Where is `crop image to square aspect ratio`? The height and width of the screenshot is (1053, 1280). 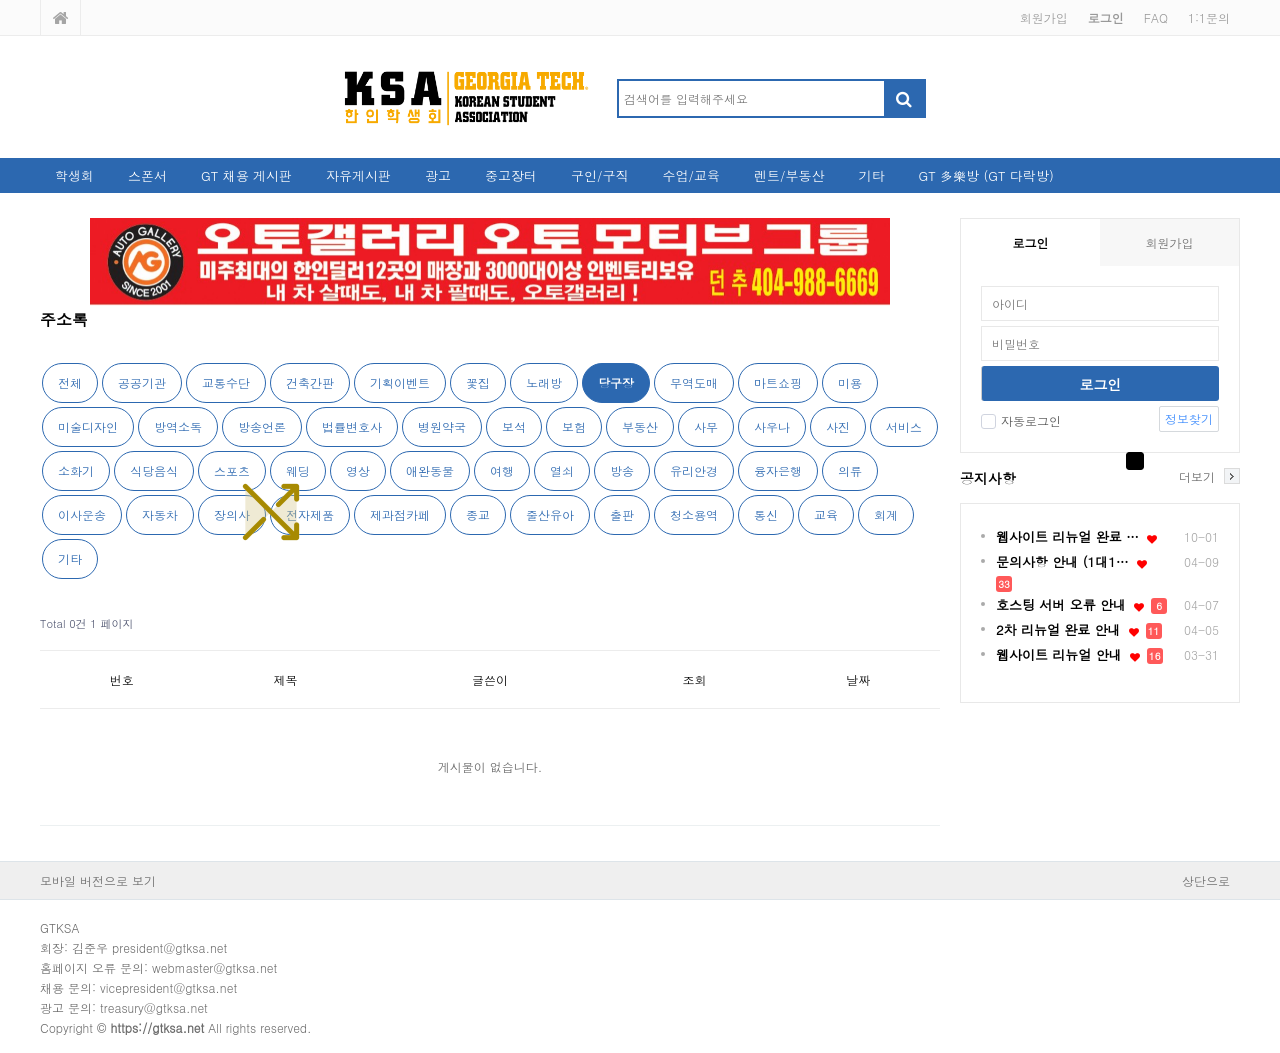
crop image to square aspect ratio is located at coordinates (1135, 461).